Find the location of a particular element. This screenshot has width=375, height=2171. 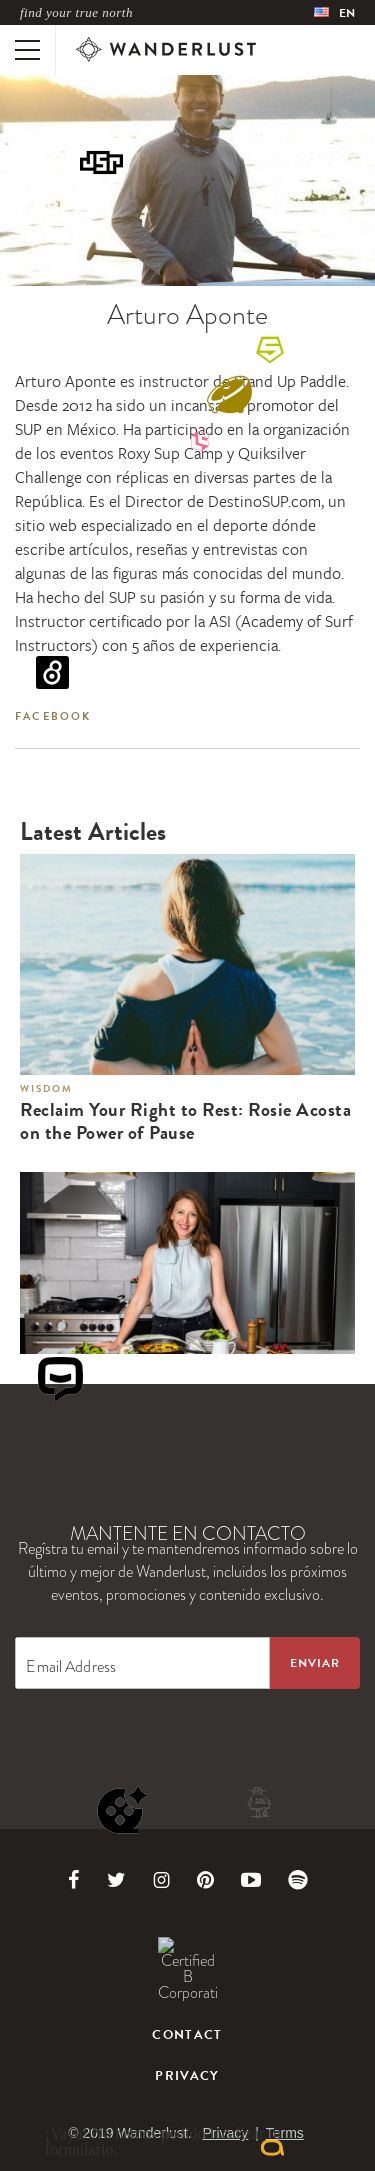

open the Max streaming app is located at coordinates (52, 672).